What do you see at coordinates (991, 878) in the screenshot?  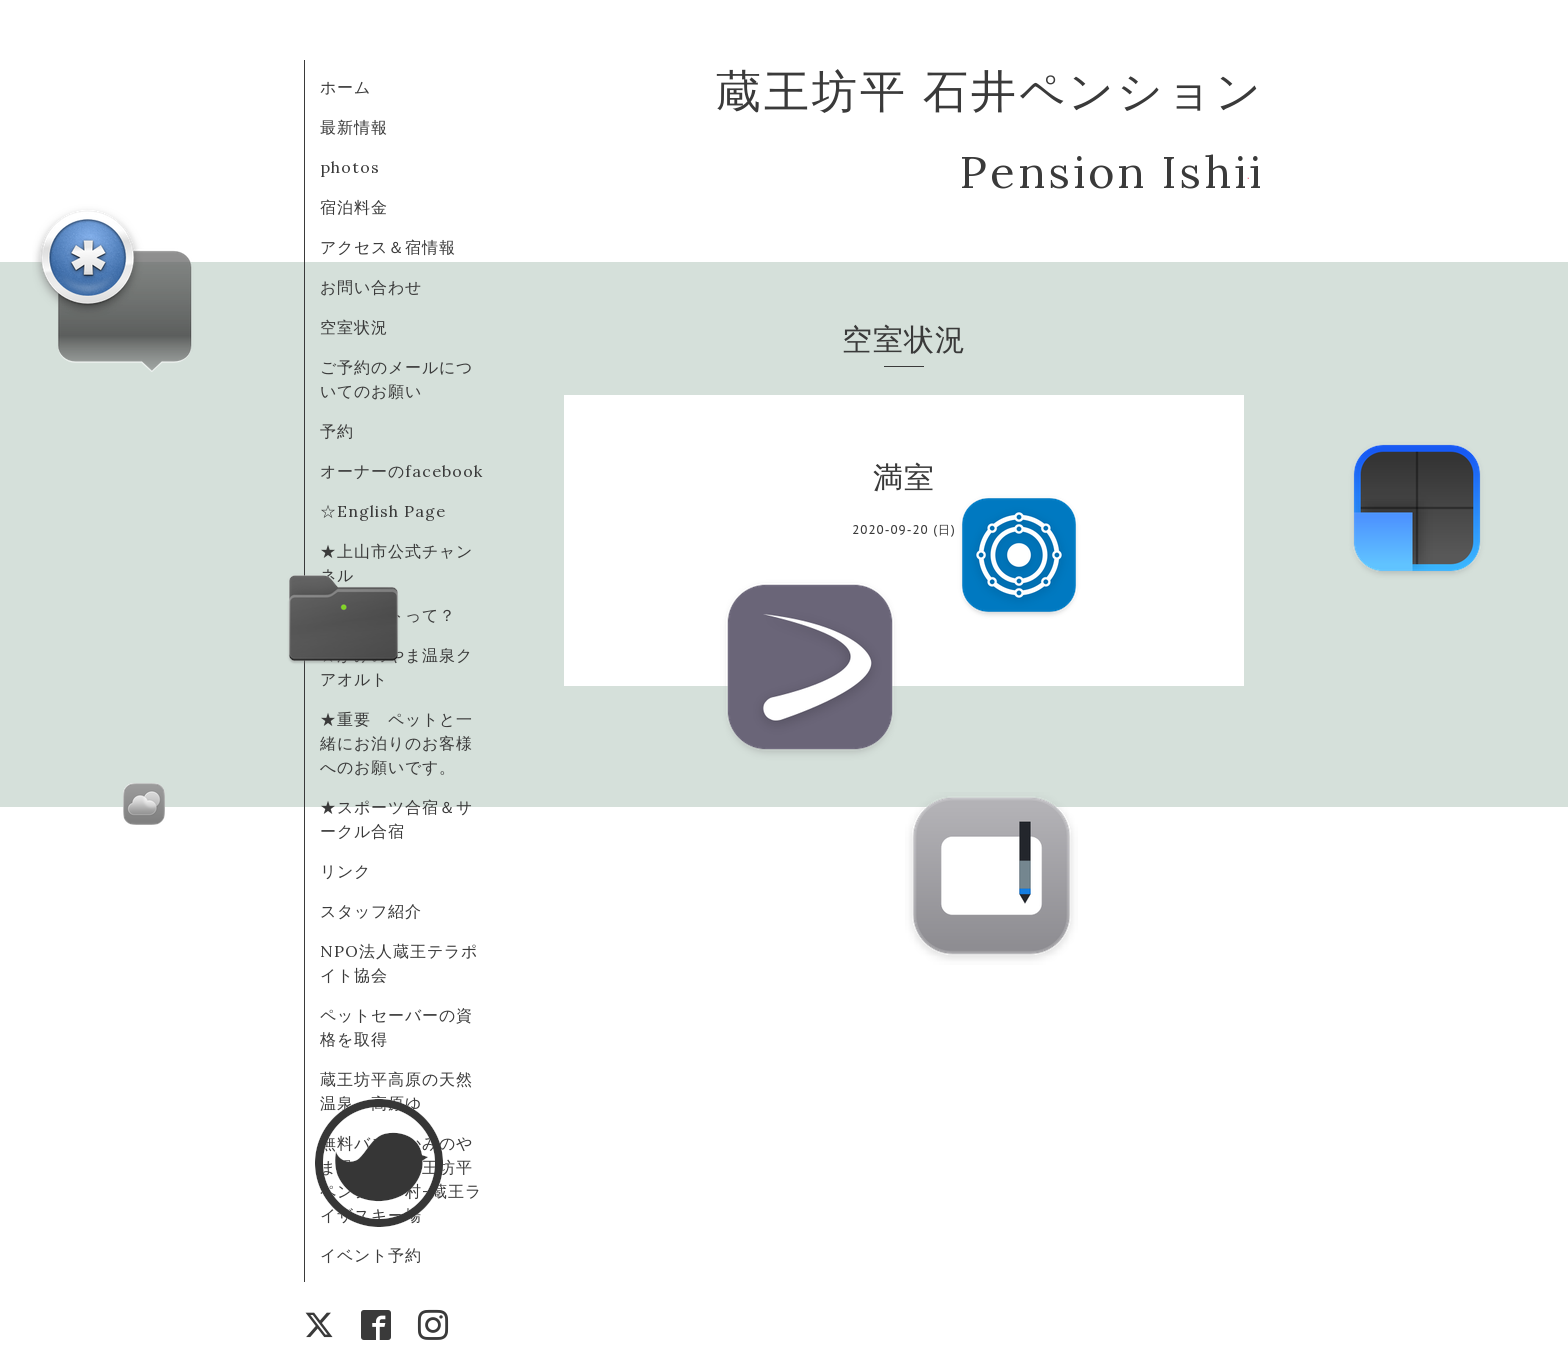 I see `access tablet and display preferences` at bounding box center [991, 878].